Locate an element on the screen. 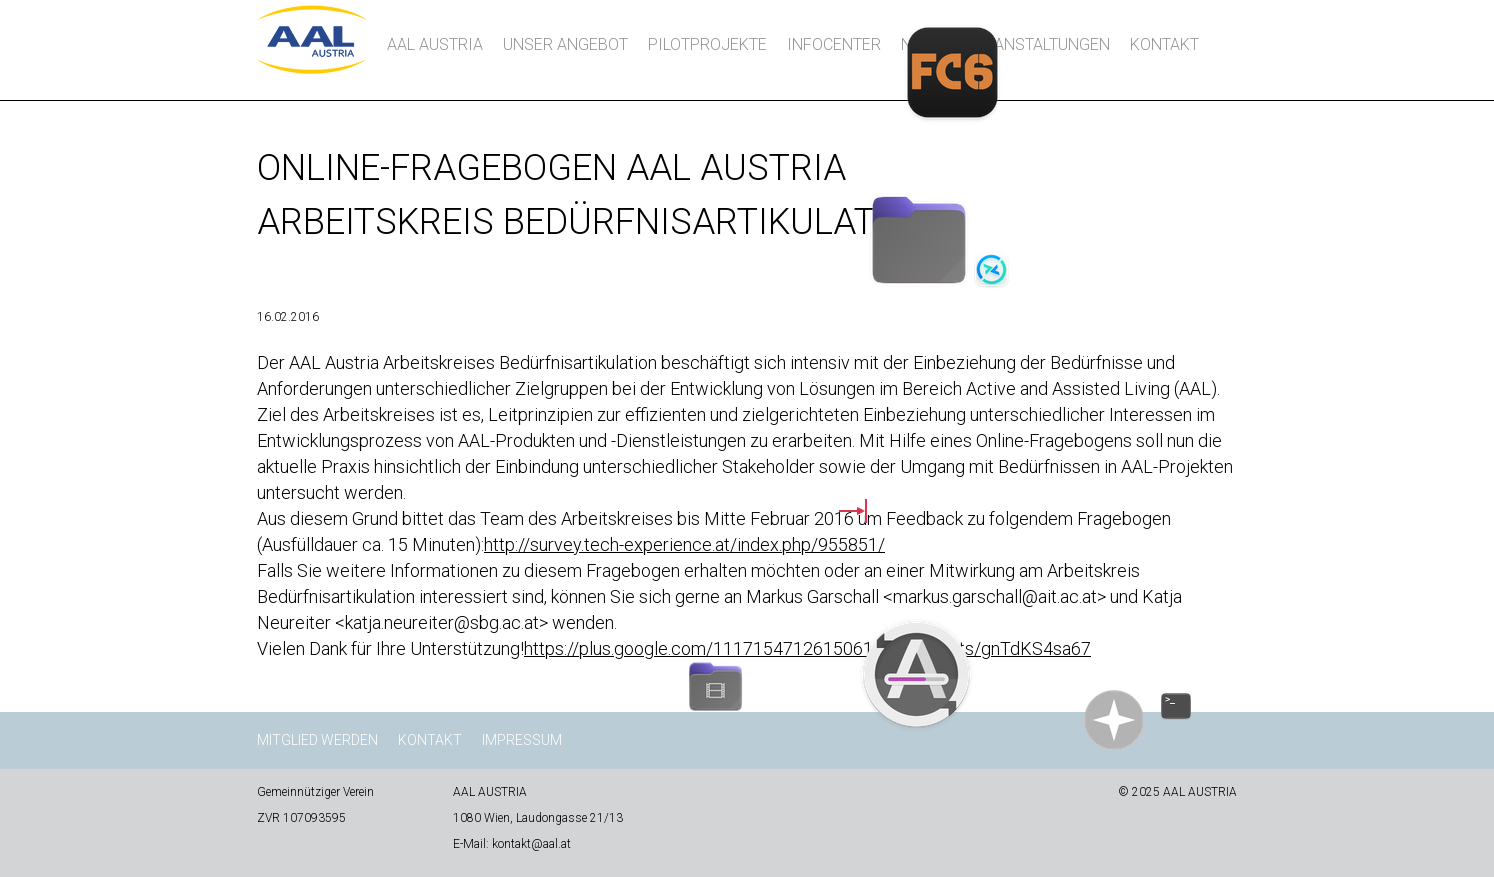 This screenshot has width=1494, height=877. check for available software updates is located at coordinates (916, 674).